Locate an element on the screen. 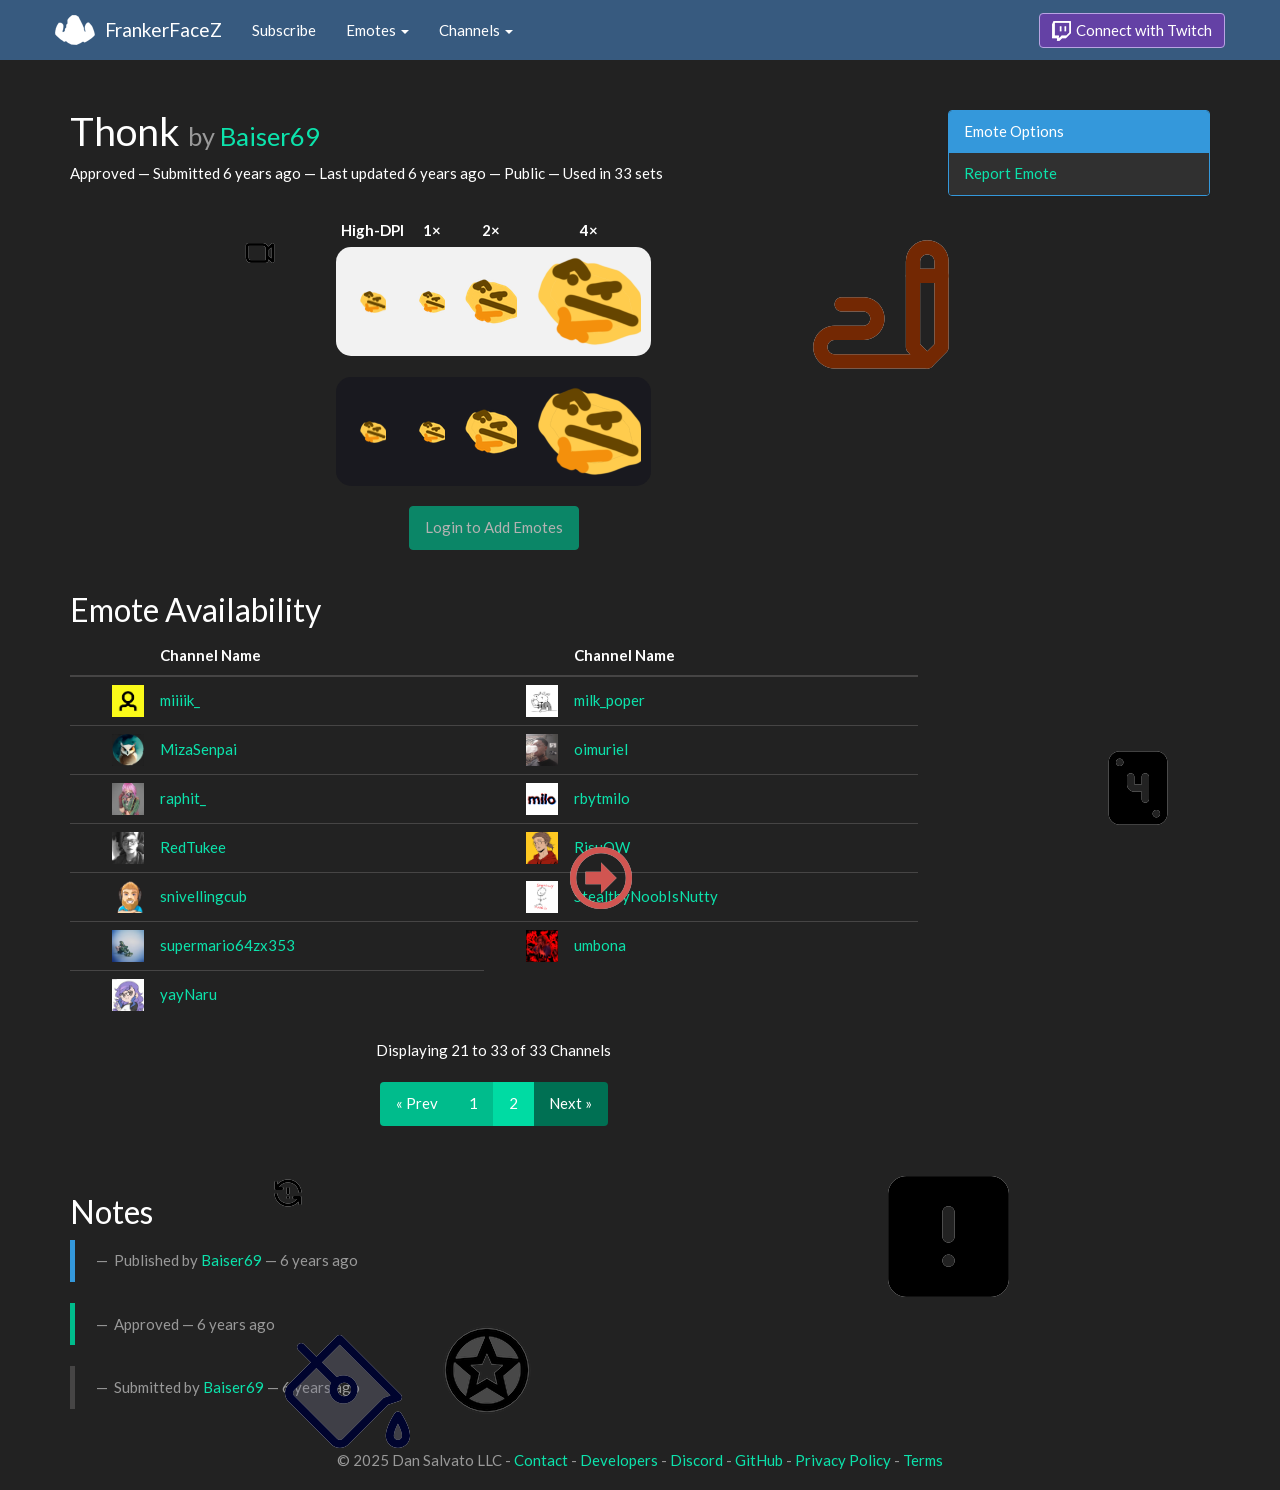  compose or write new content is located at coordinates (884, 311).